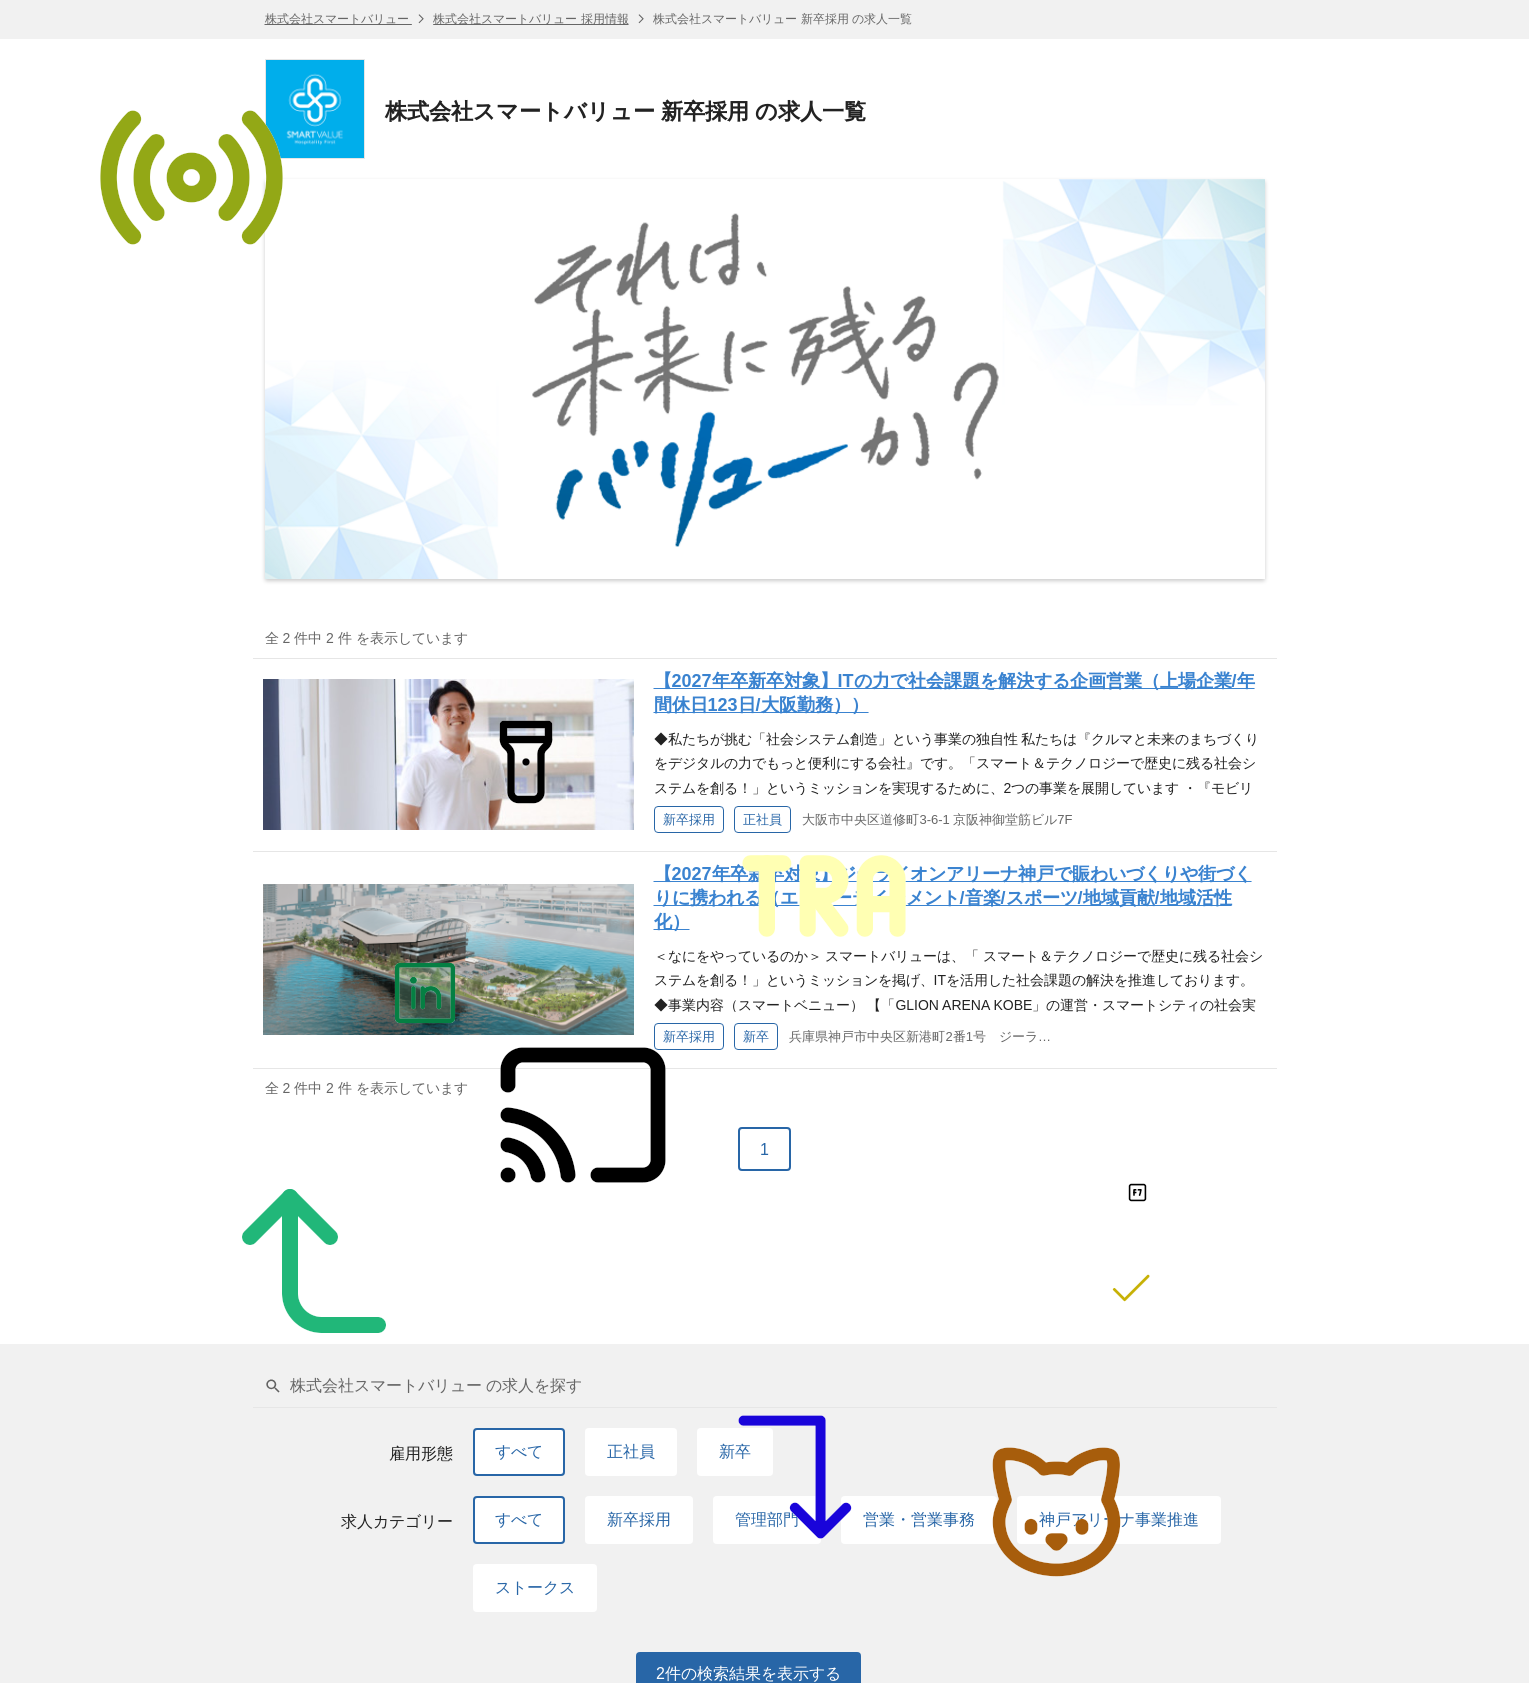 Image resolution: width=1529 pixels, height=1683 pixels. Describe the element at coordinates (425, 993) in the screenshot. I see `connect with LinkedIn` at that location.